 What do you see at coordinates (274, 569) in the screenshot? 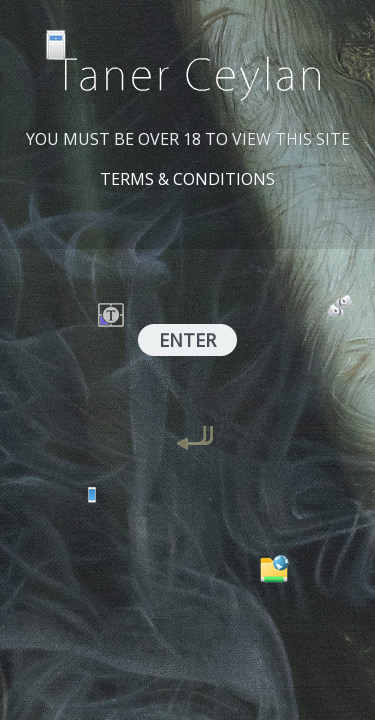
I see `access network or shared folder` at bounding box center [274, 569].